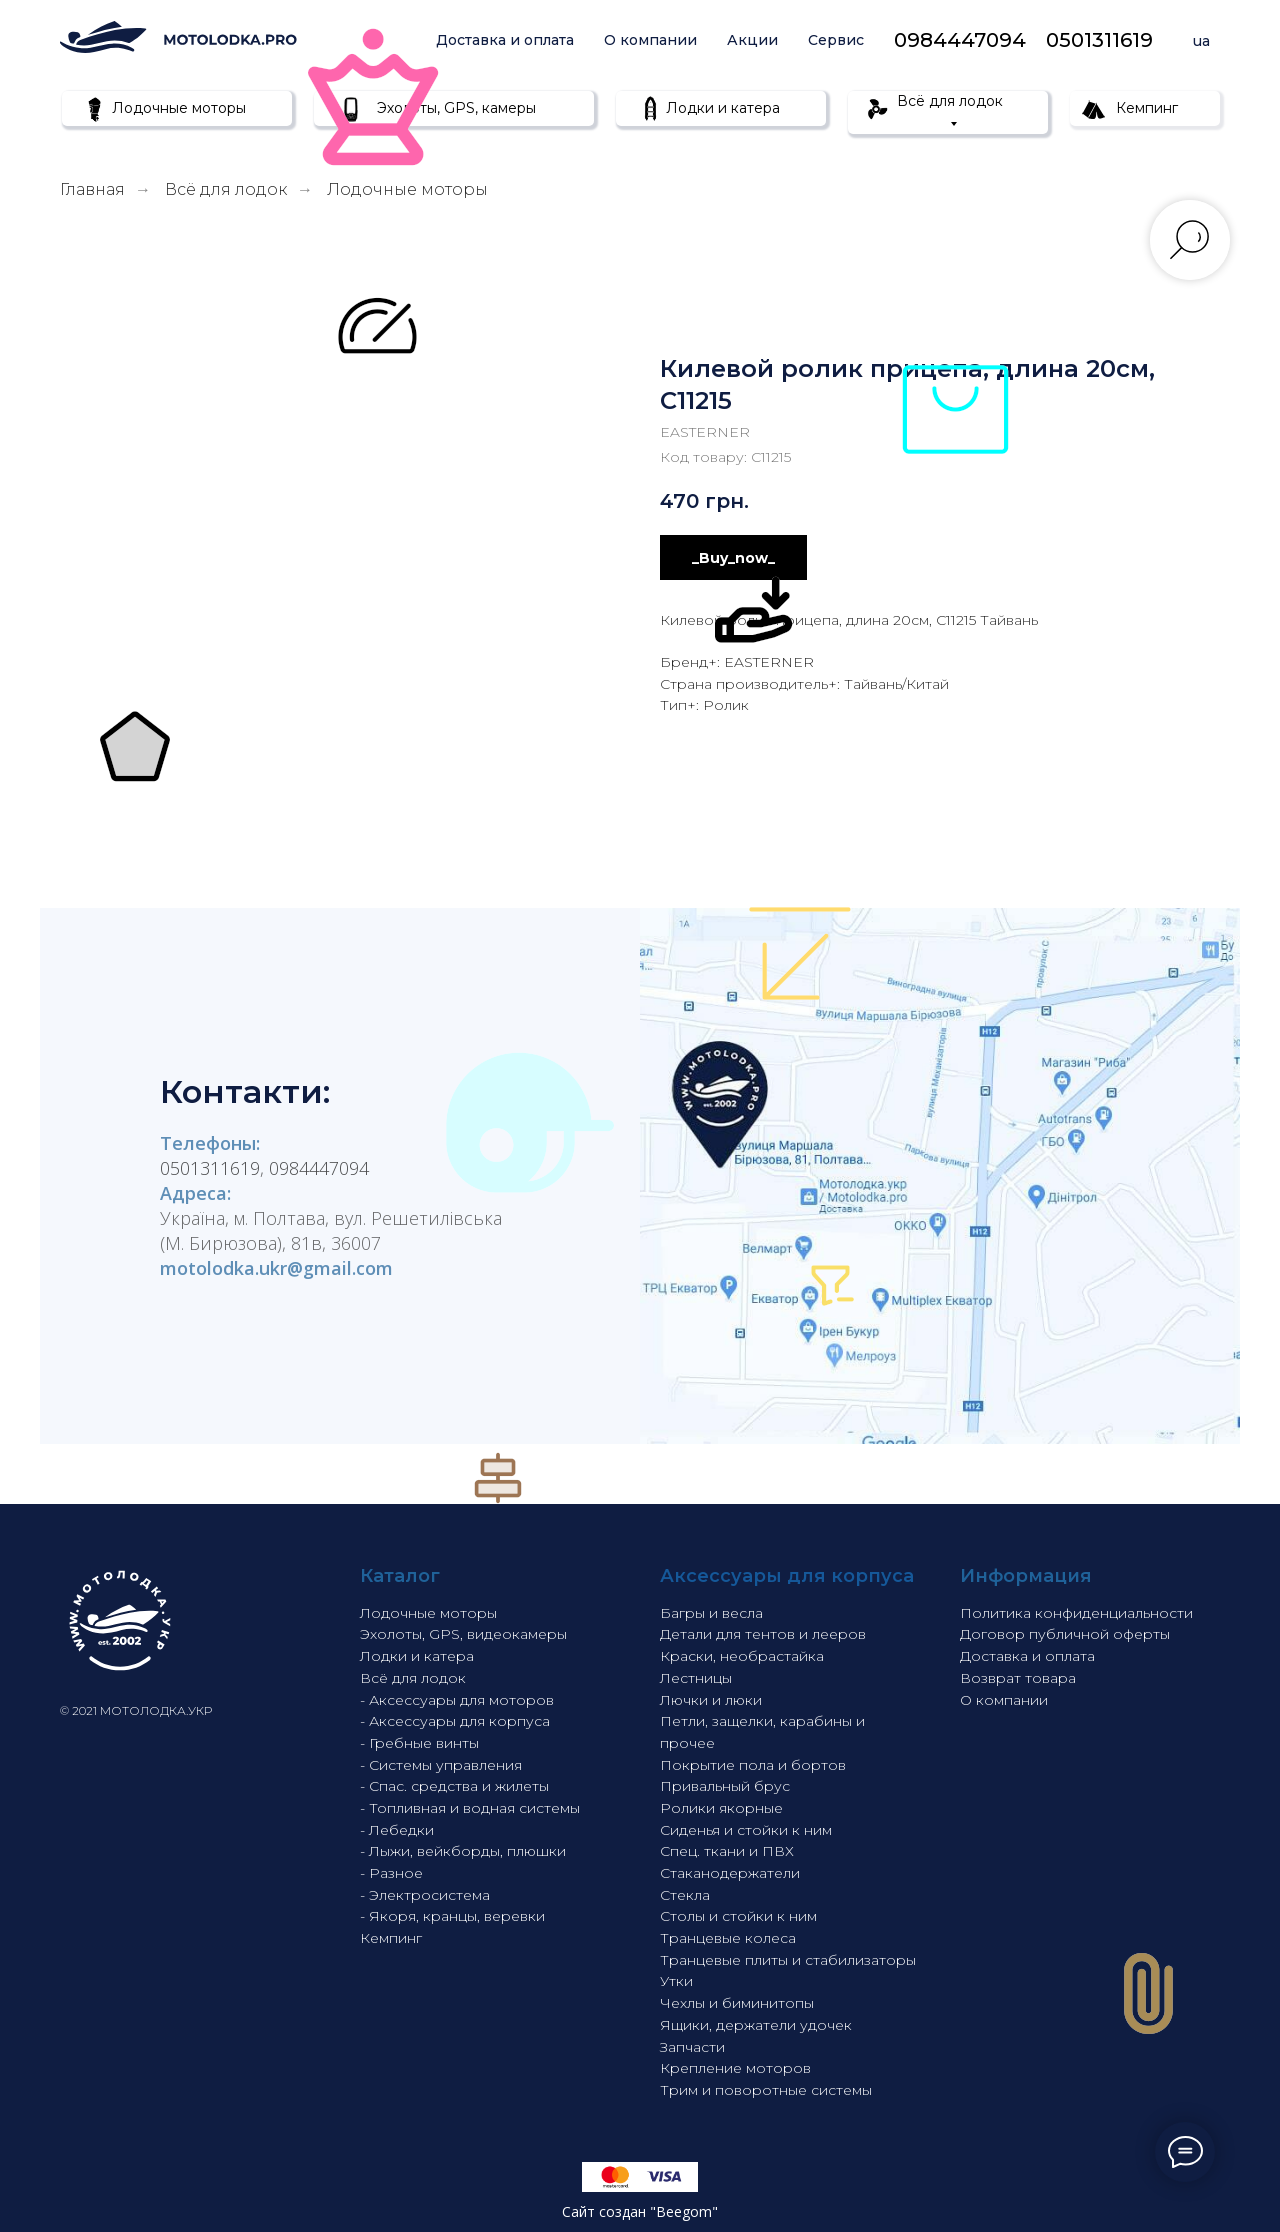 This screenshot has height=2232, width=1280. I want to click on move item to bottom-left corner, so click(795, 953).